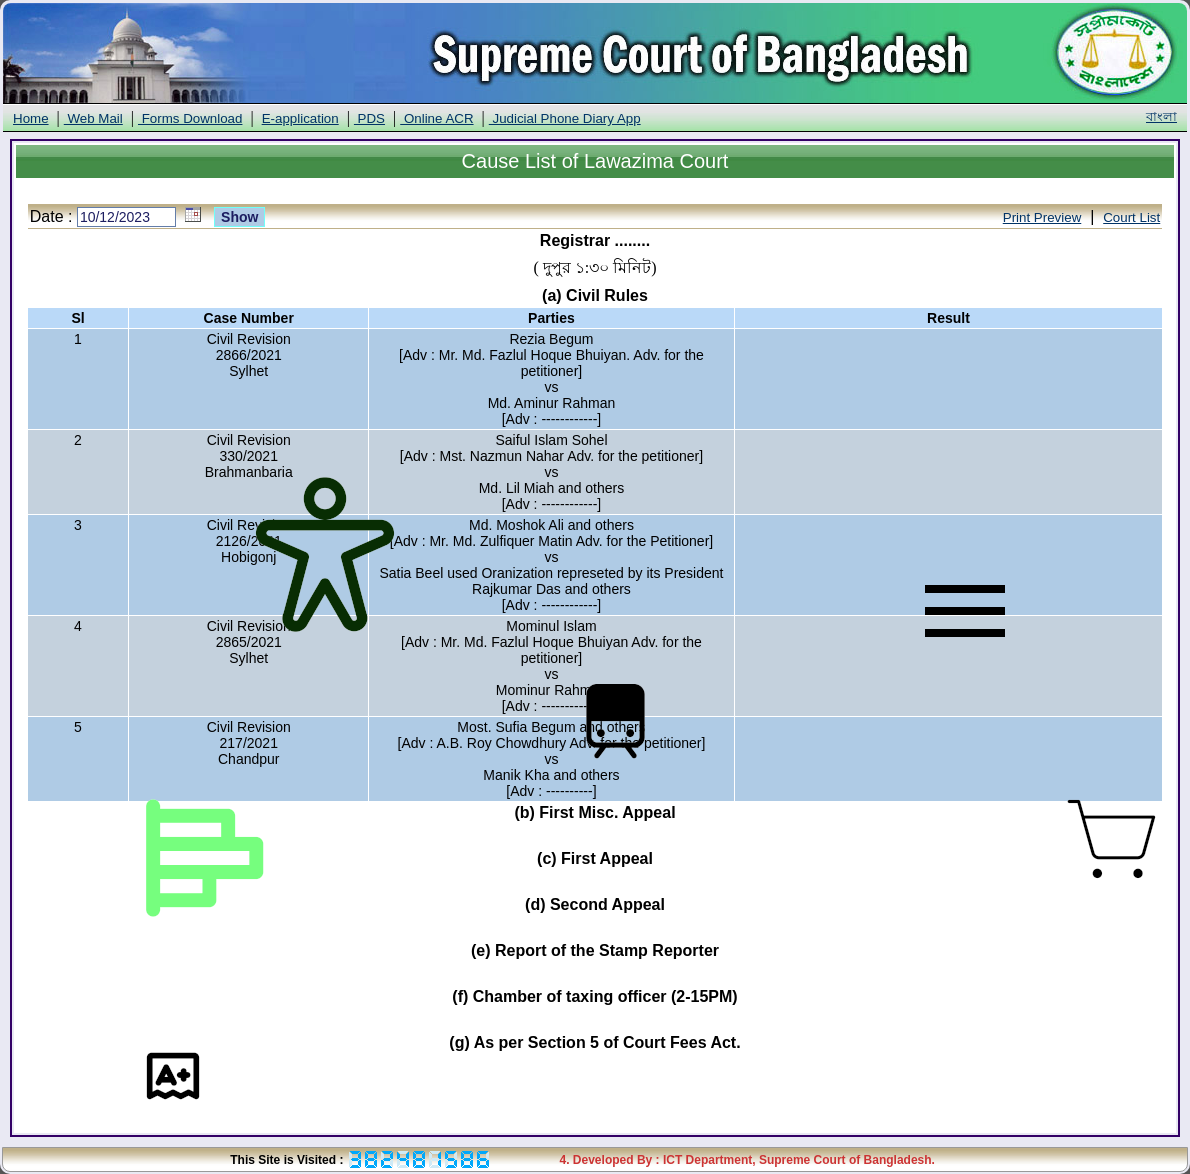 The image size is (1190, 1174). Describe the element at coordinates (615, 718) in the screenshot. I see `access train schedules or rail services` at that location.